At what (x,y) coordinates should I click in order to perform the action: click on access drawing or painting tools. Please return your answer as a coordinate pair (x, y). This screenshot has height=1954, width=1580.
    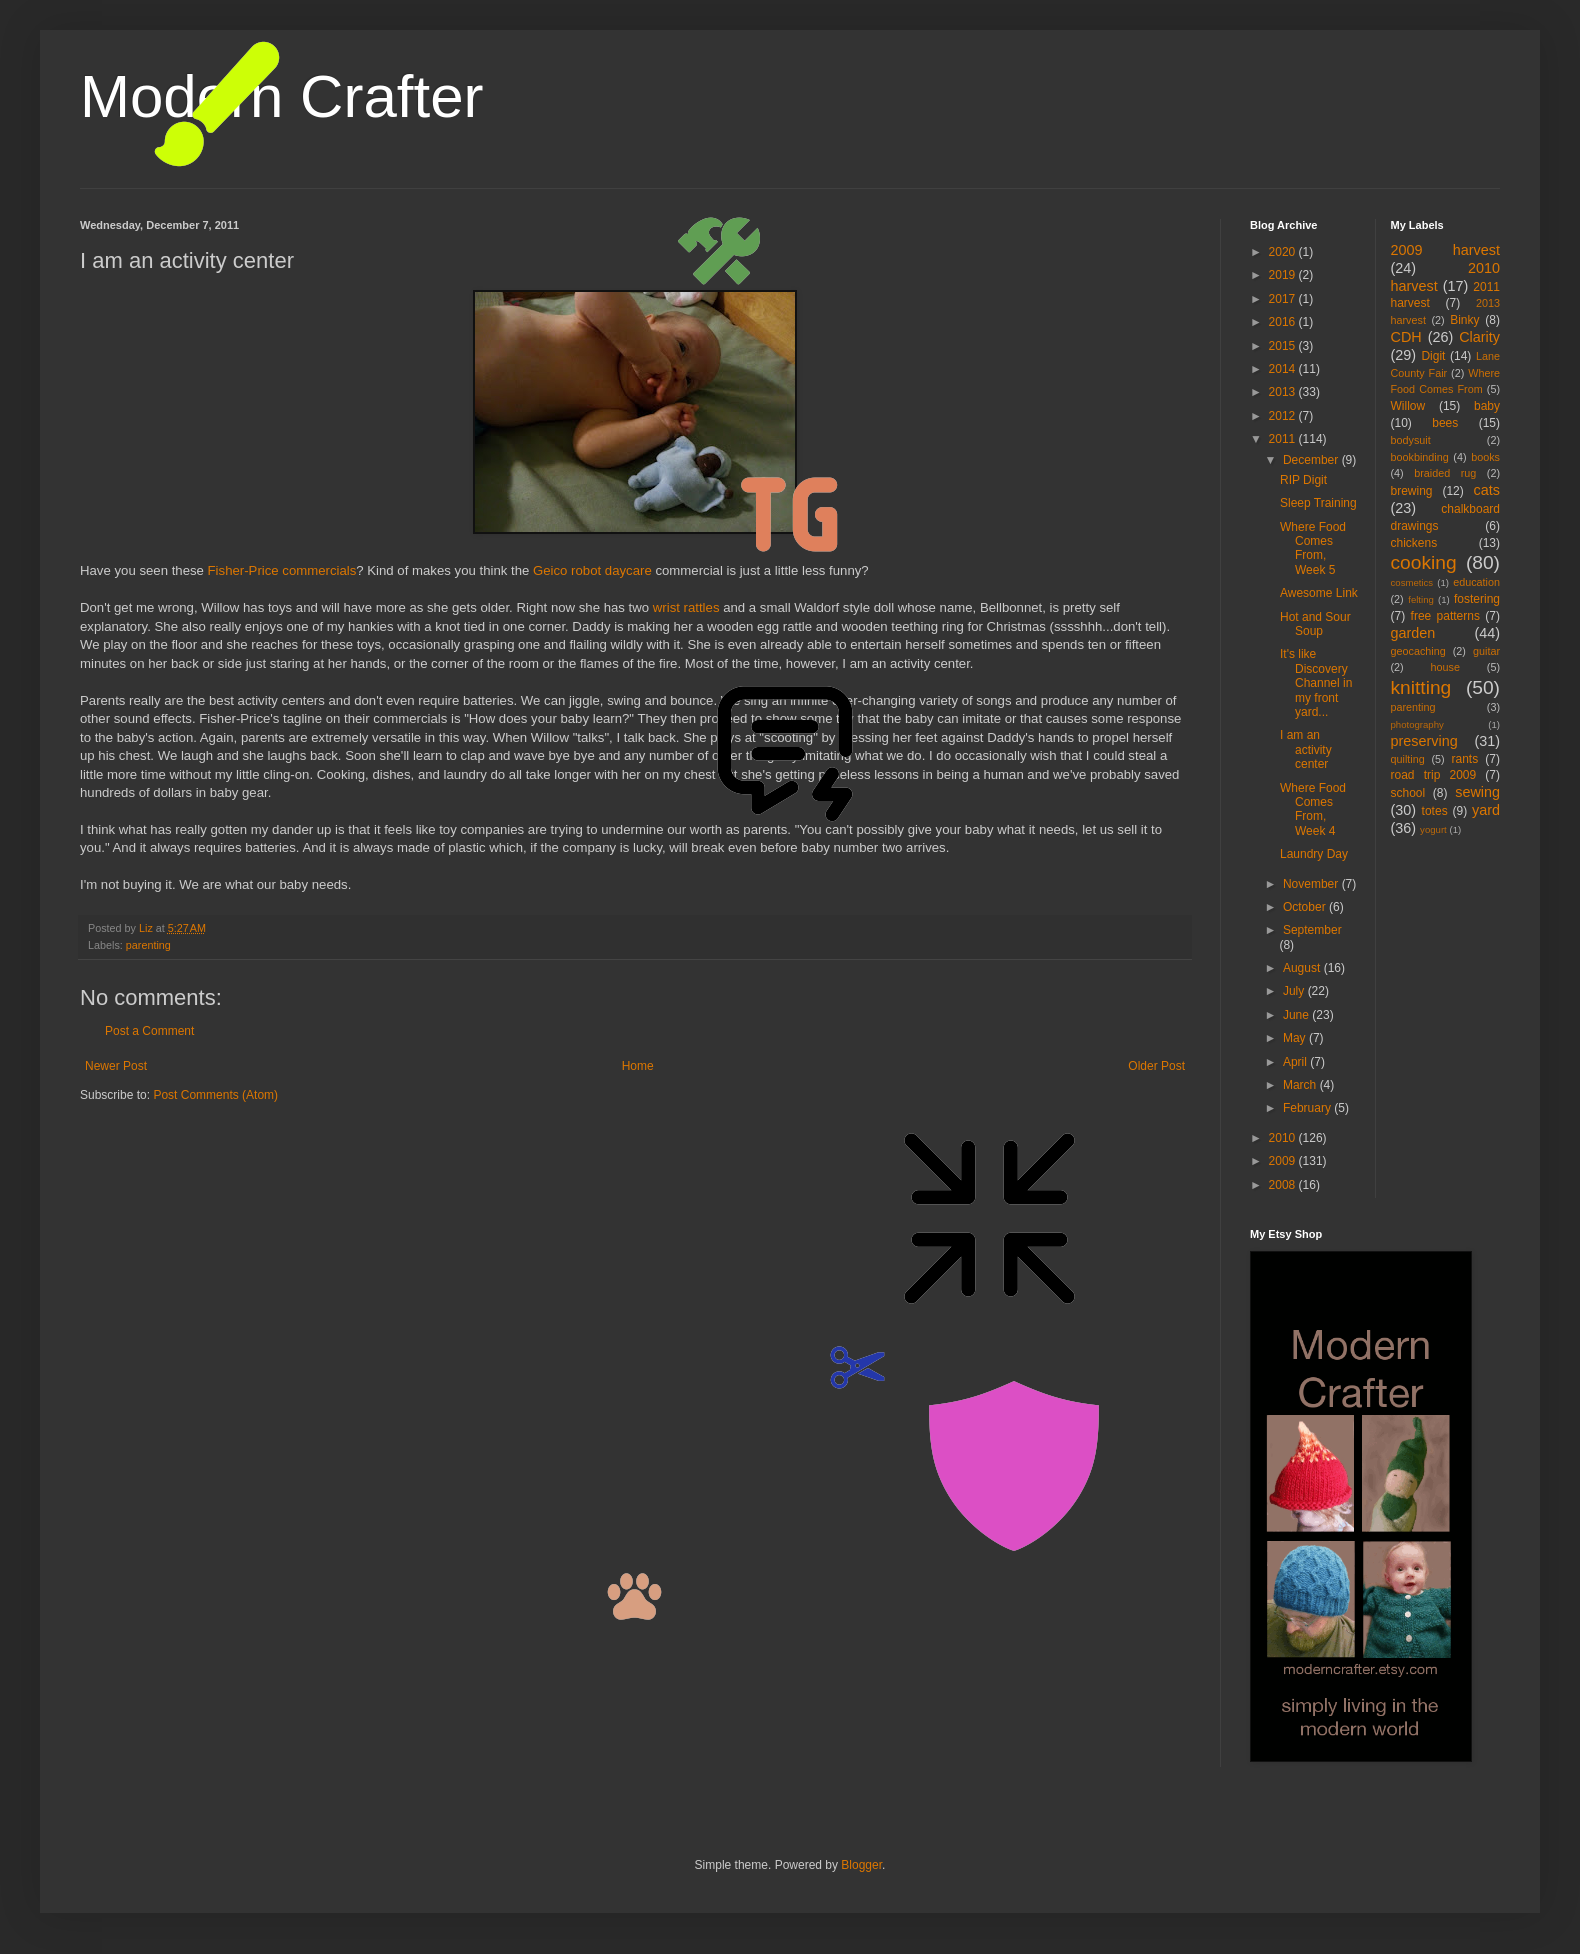
    Looking at the image, I should click on (217, 104).